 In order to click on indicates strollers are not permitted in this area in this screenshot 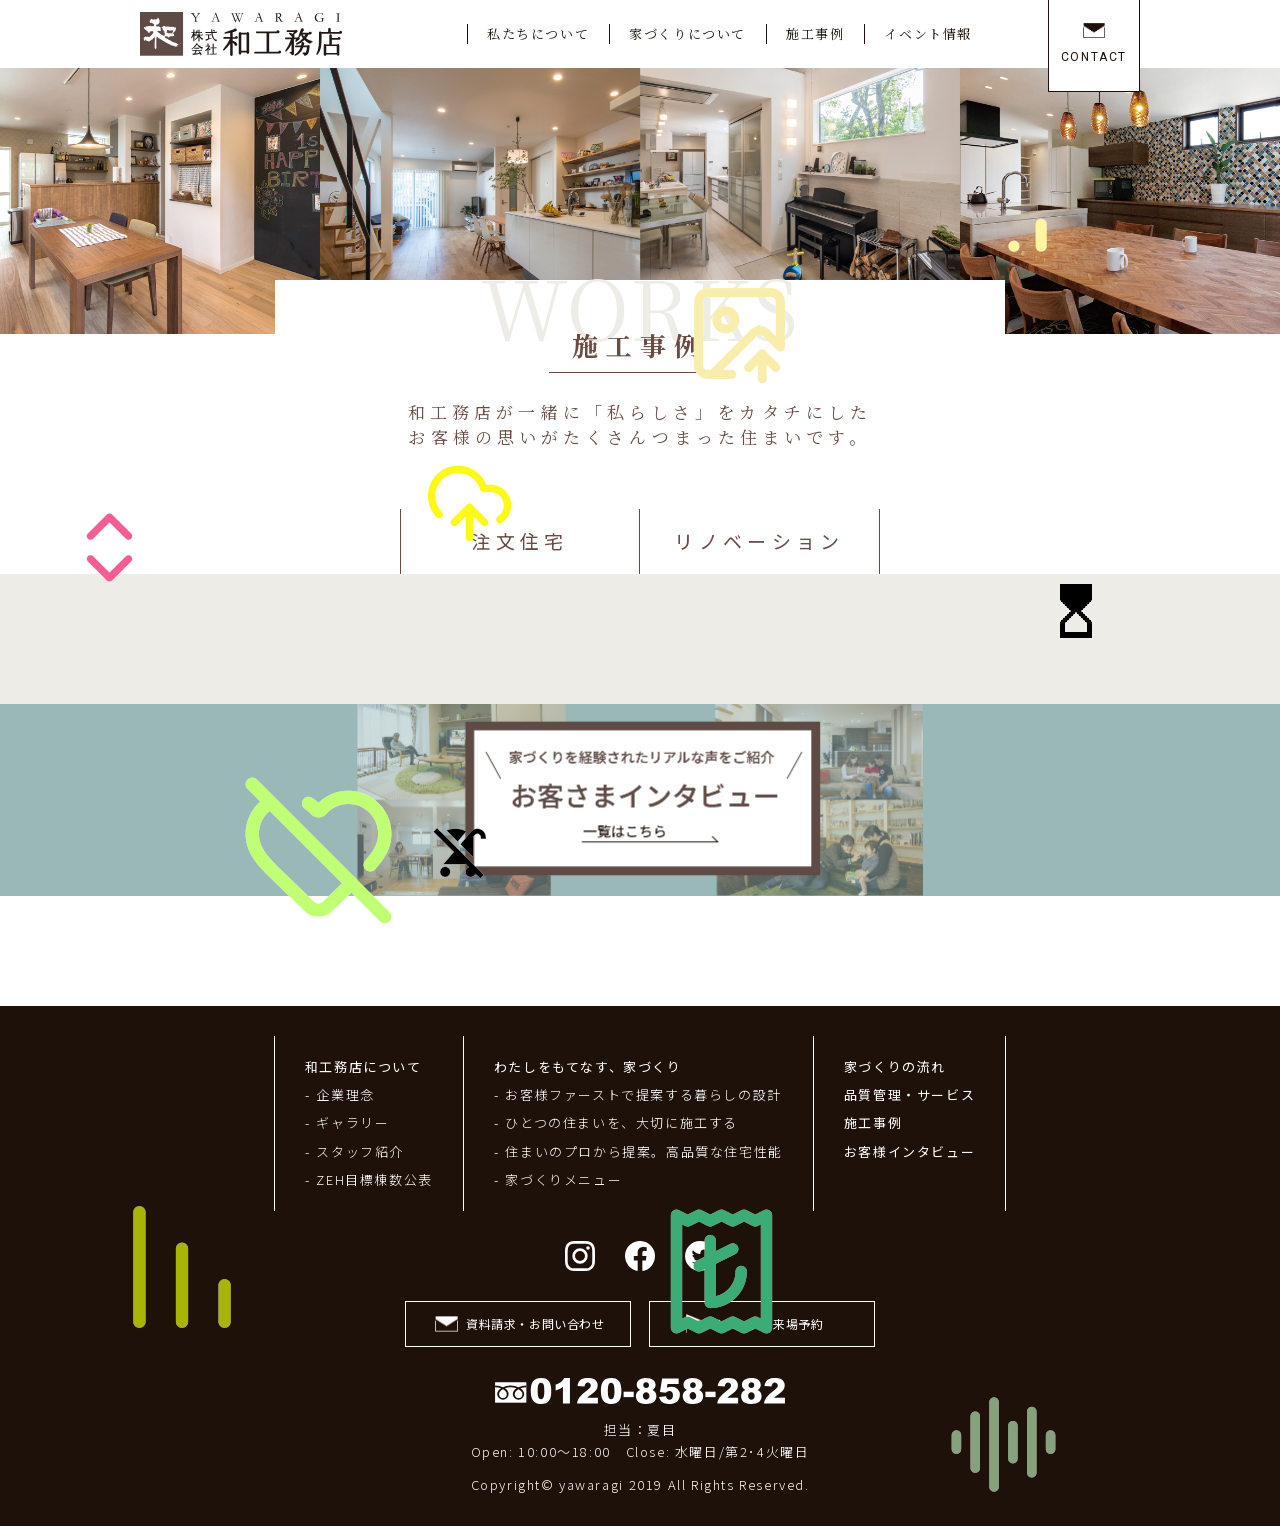, I will do `click(460, 851)`.